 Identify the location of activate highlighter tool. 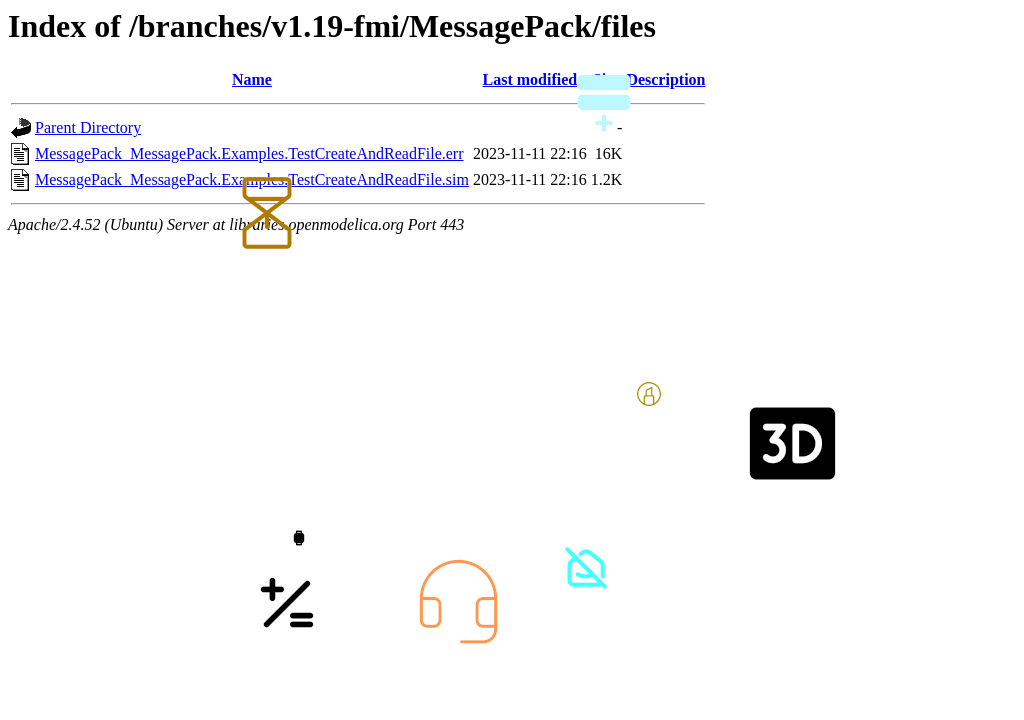
(649, 394).